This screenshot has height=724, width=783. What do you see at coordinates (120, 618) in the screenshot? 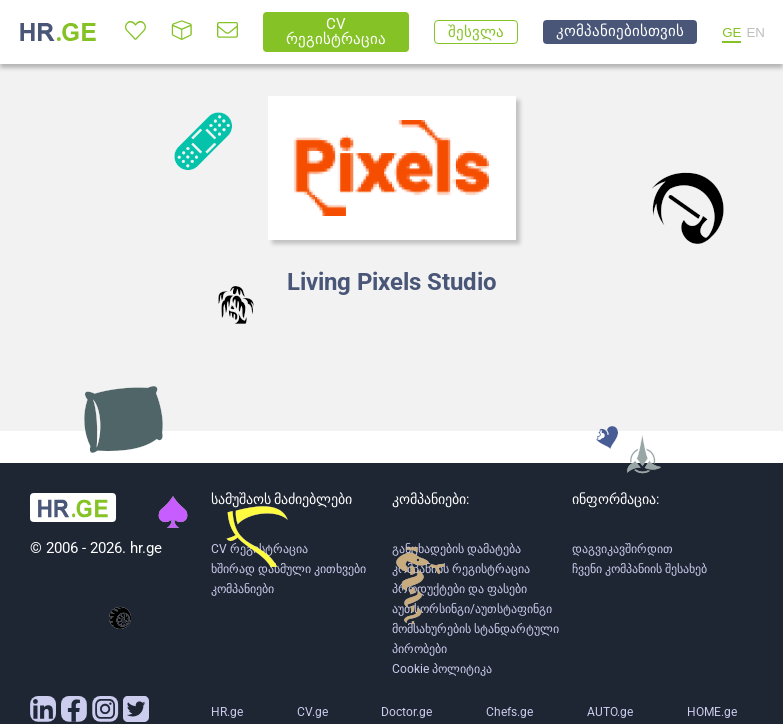
I see `view or toggle visibility settings` at bounding box center [120, 618].